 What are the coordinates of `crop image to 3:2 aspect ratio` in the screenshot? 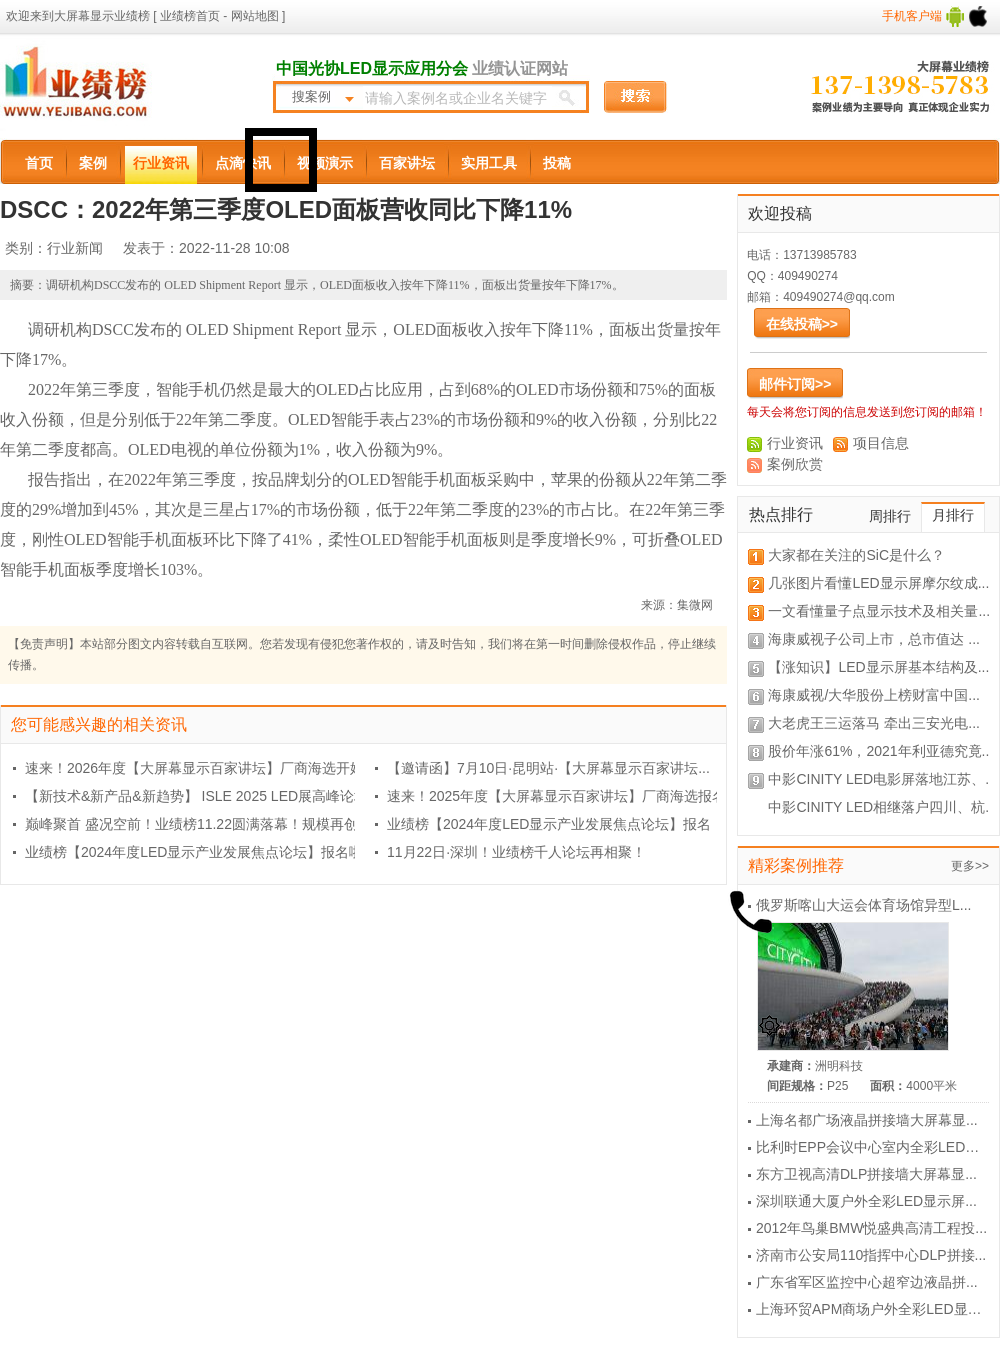 It's located at (281, 160).